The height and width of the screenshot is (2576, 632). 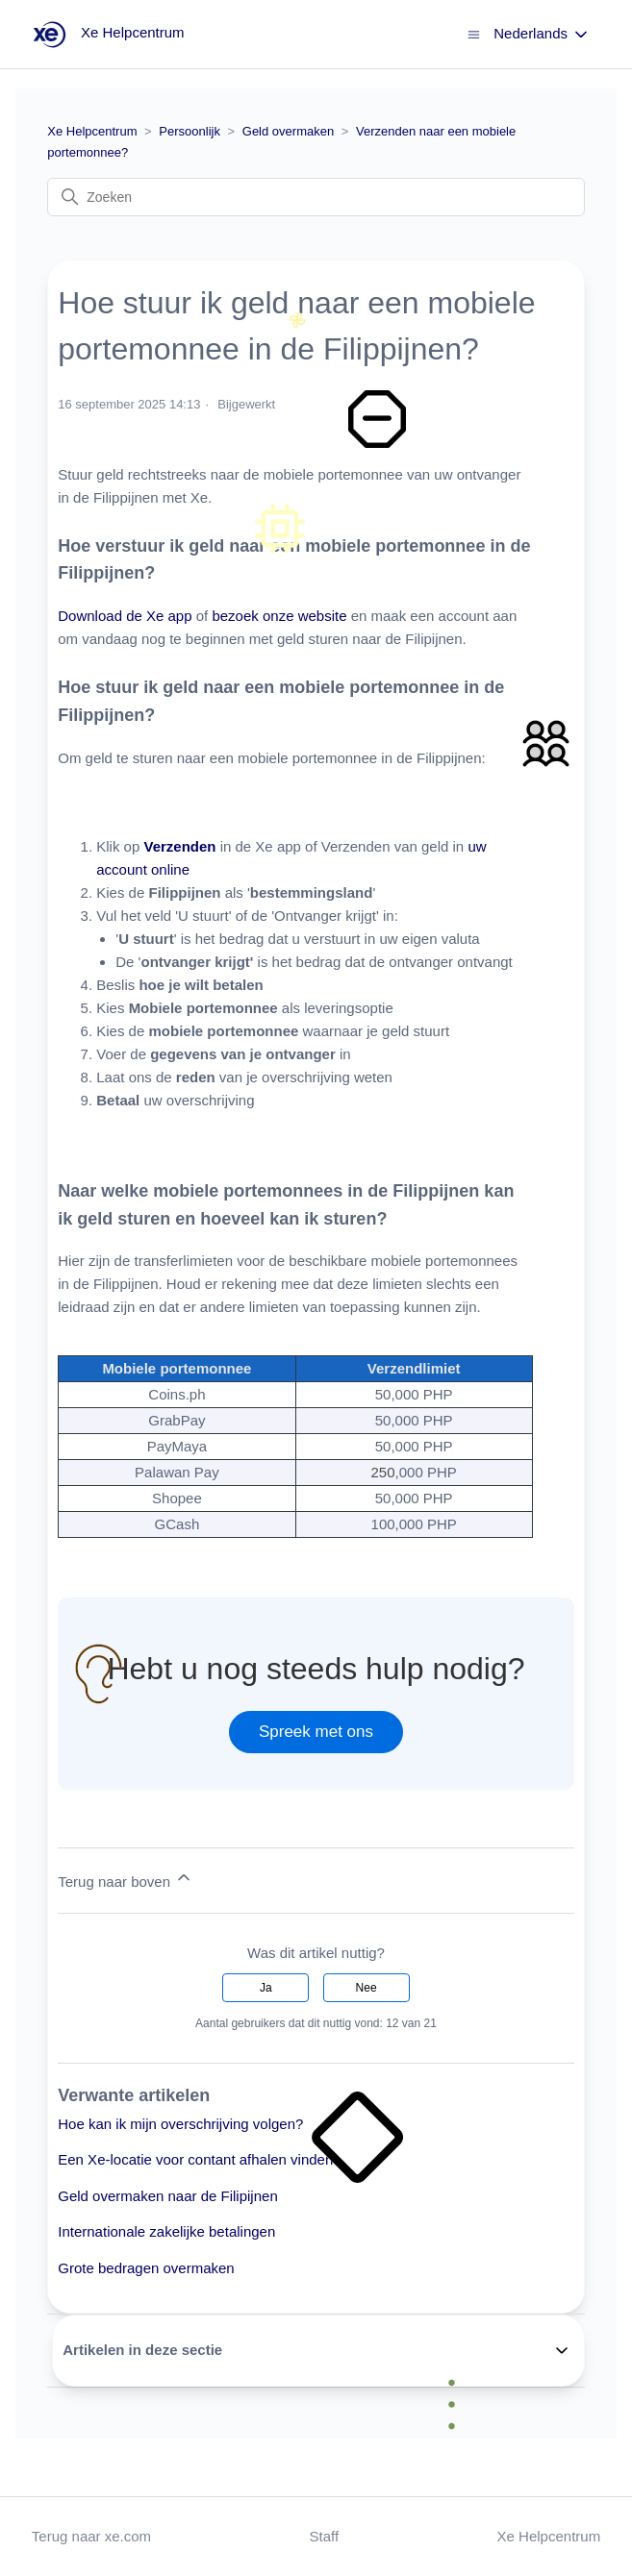 I want to click on indicates premium or special status, so click(x=357, y=2137).